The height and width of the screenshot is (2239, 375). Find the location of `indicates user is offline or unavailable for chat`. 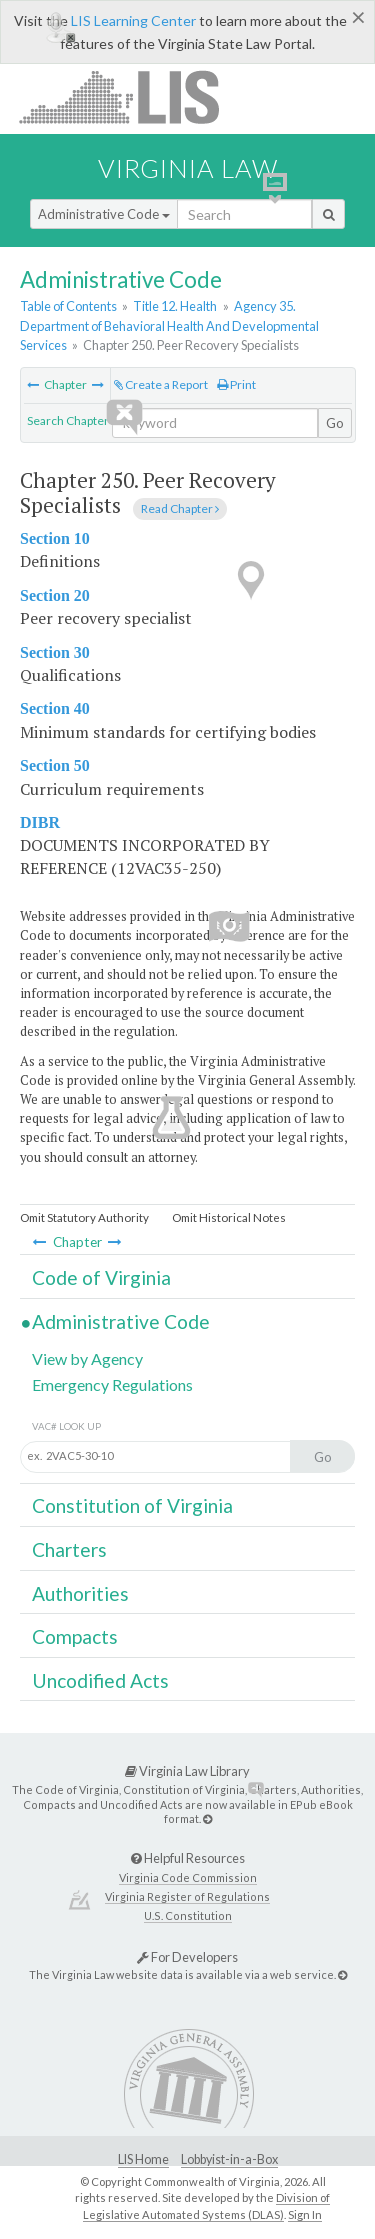

indicates user is offline or unavailable for chat is located at coordinates (124, 417).